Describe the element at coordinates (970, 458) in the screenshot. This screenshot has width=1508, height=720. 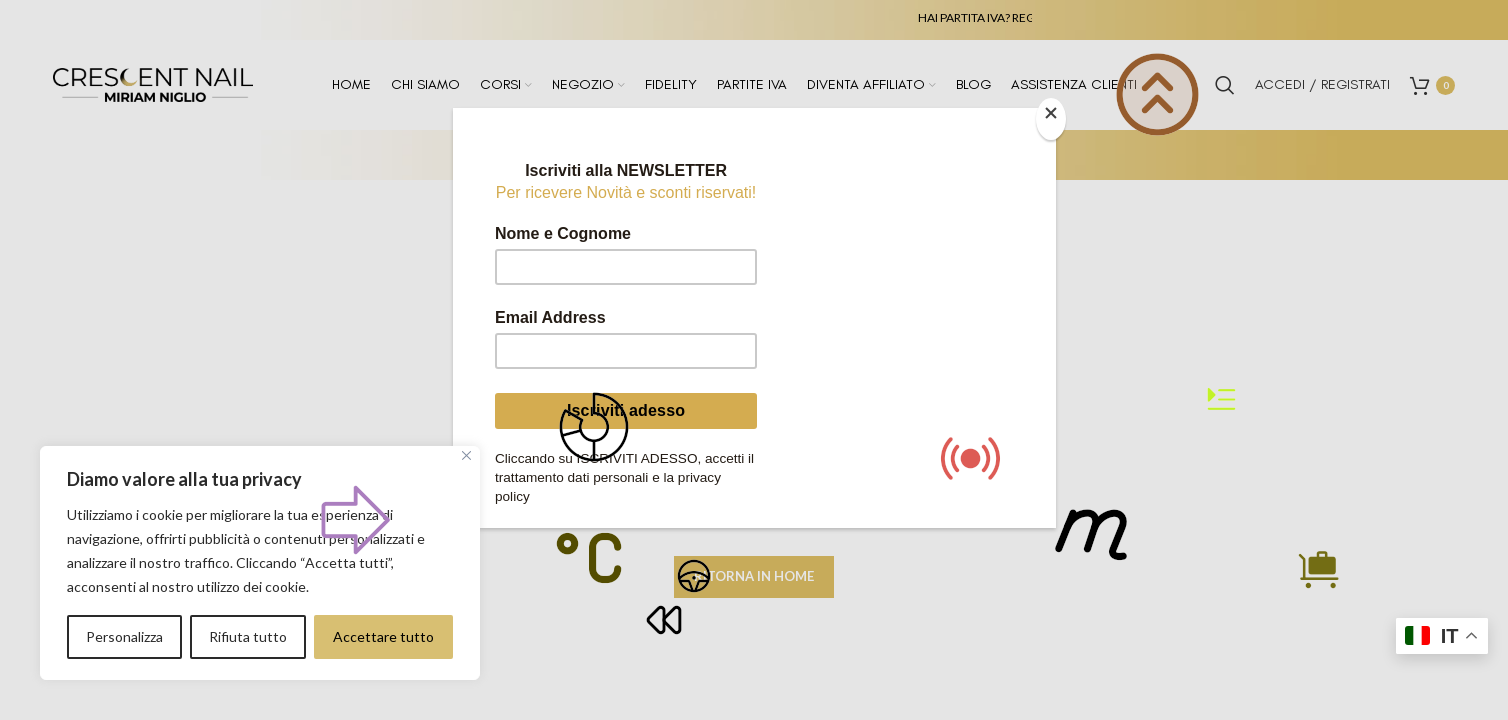
I see `start a live broadcast or stream` at that location.